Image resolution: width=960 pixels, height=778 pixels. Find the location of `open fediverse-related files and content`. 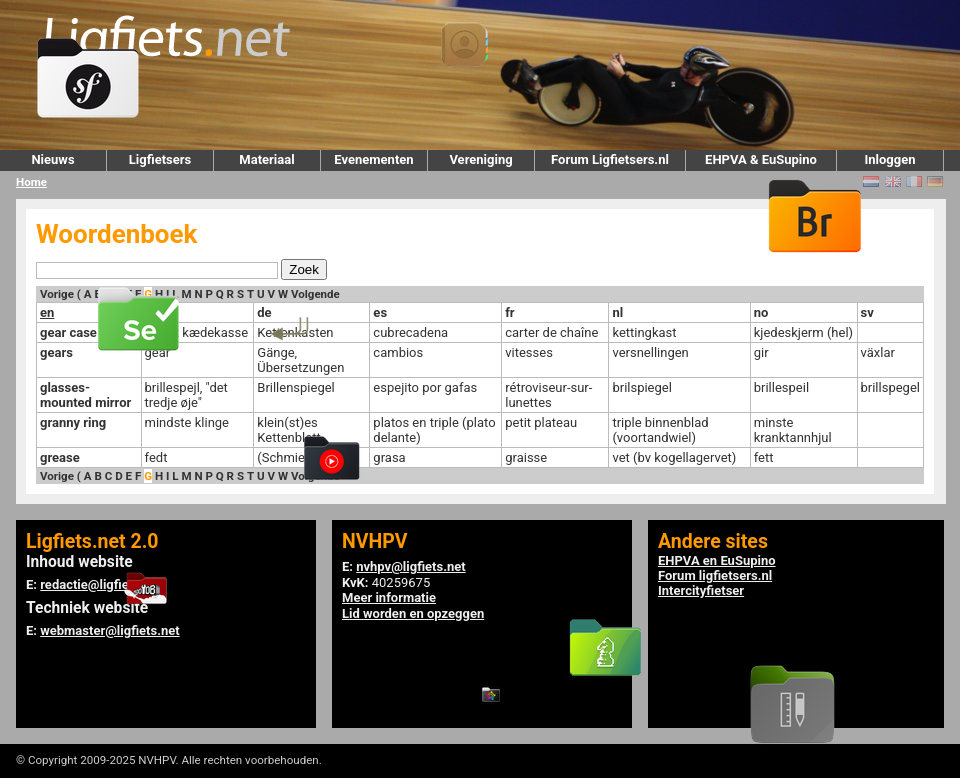

open fediverse-related files and content is located at coordinates (491, 695).